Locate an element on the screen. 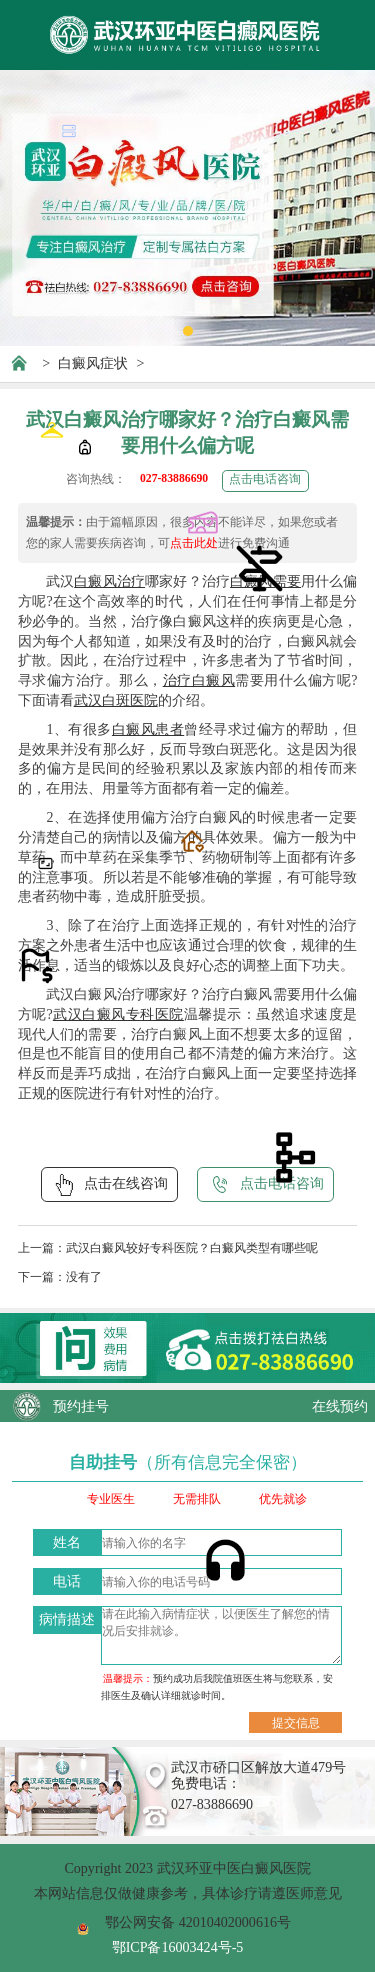 Image resolution: width=375 pixels, height=1972 pixels. access storage or server settings is located at coordinates (69, 131).